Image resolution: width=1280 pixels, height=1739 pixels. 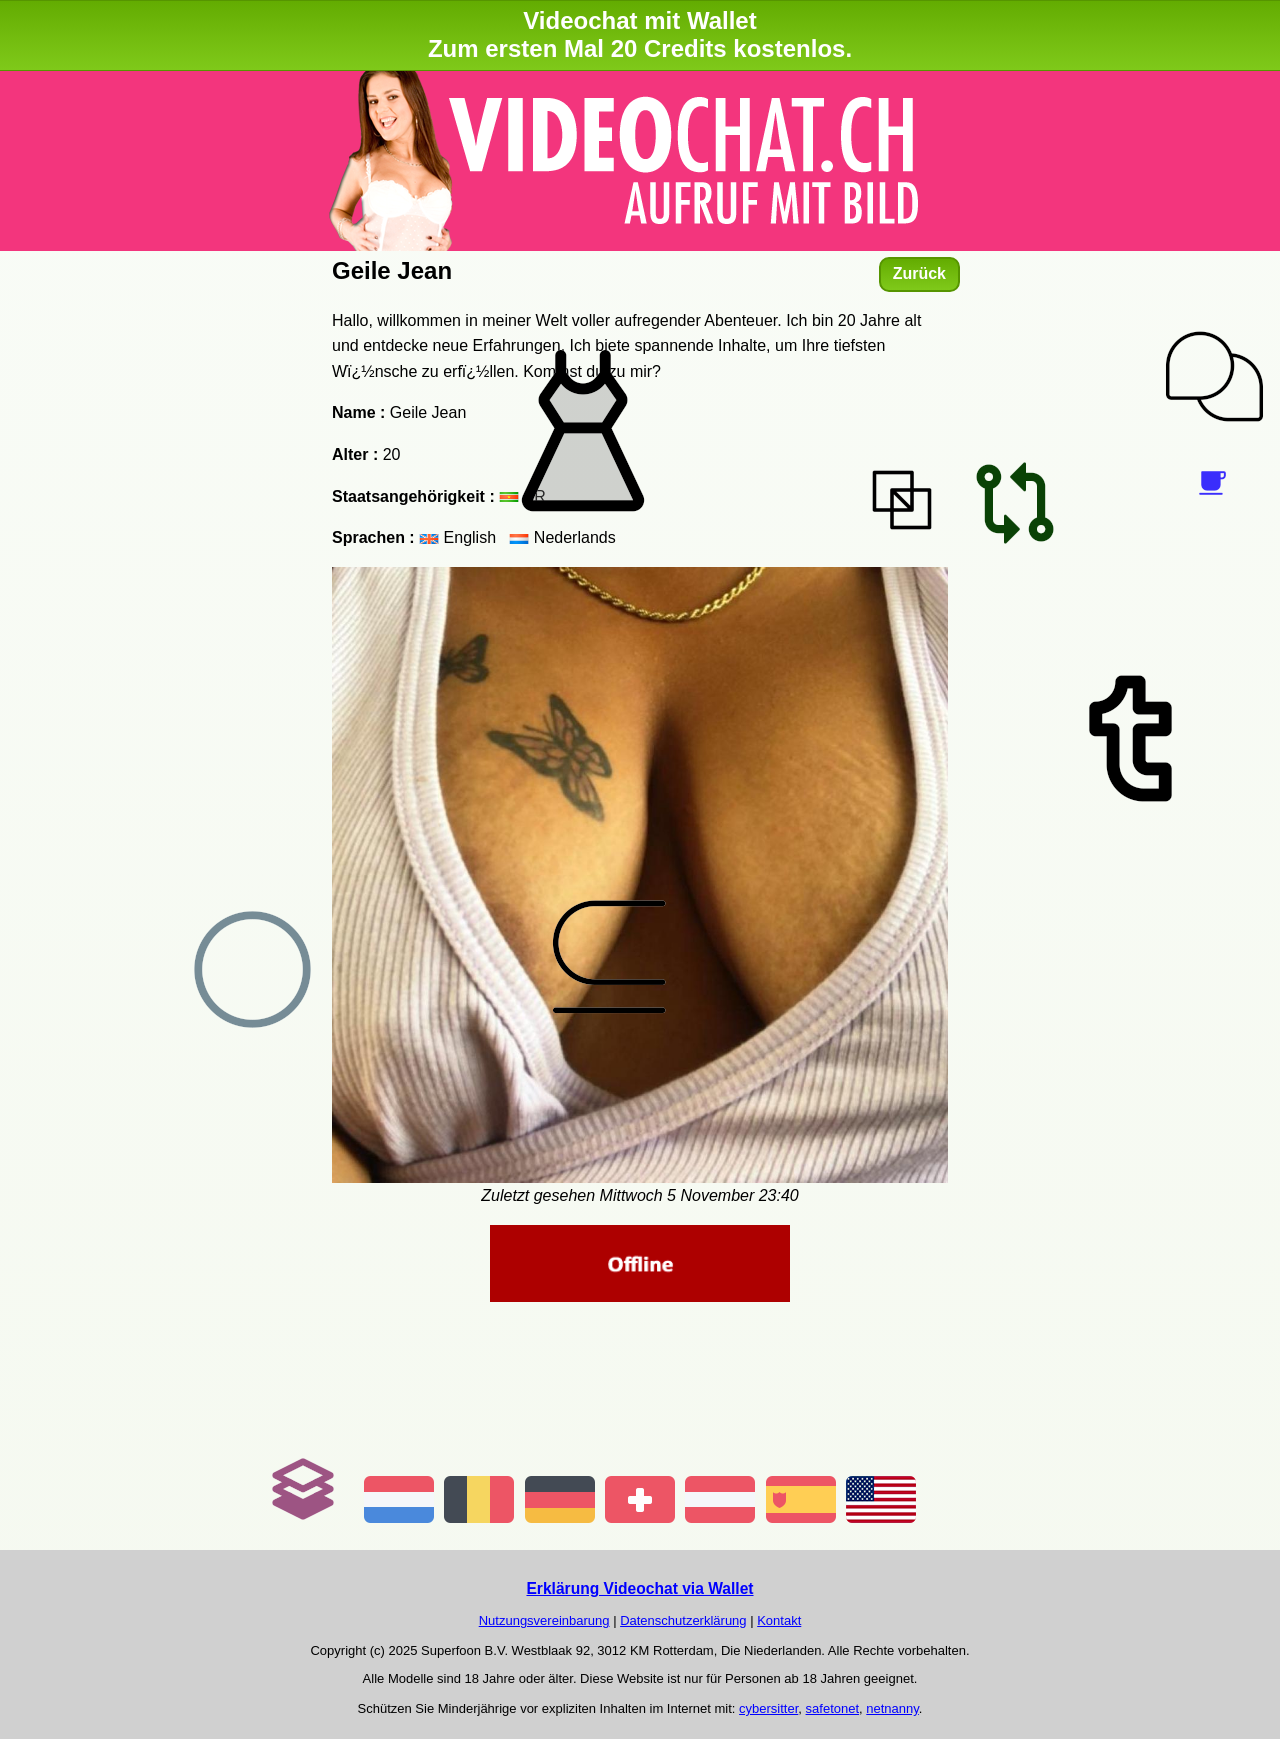 What do you see at coordinates (1130, 738) in the screenshot?
I see `open tumblr app` at bounding box center [1130, 738].